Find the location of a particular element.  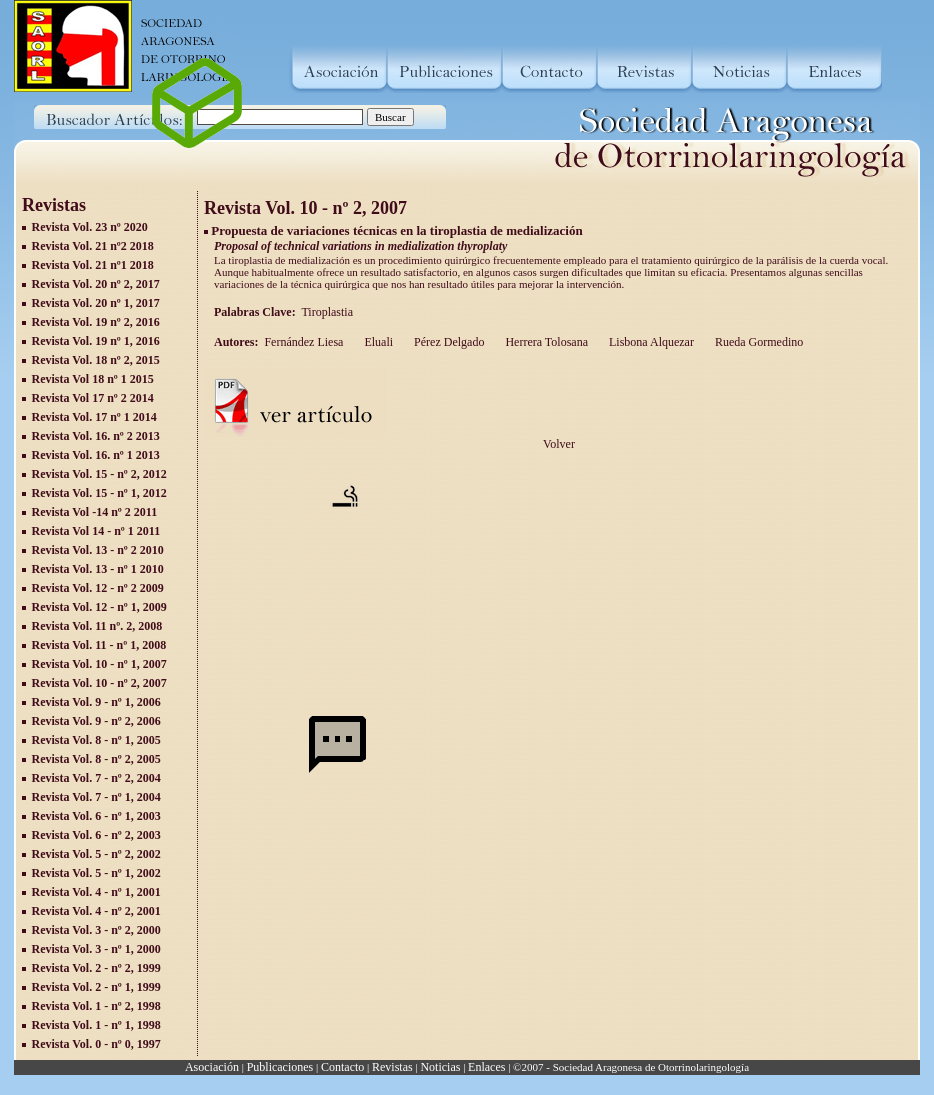

indicates a smoking-permitted area is located at coordinates (345, 498).